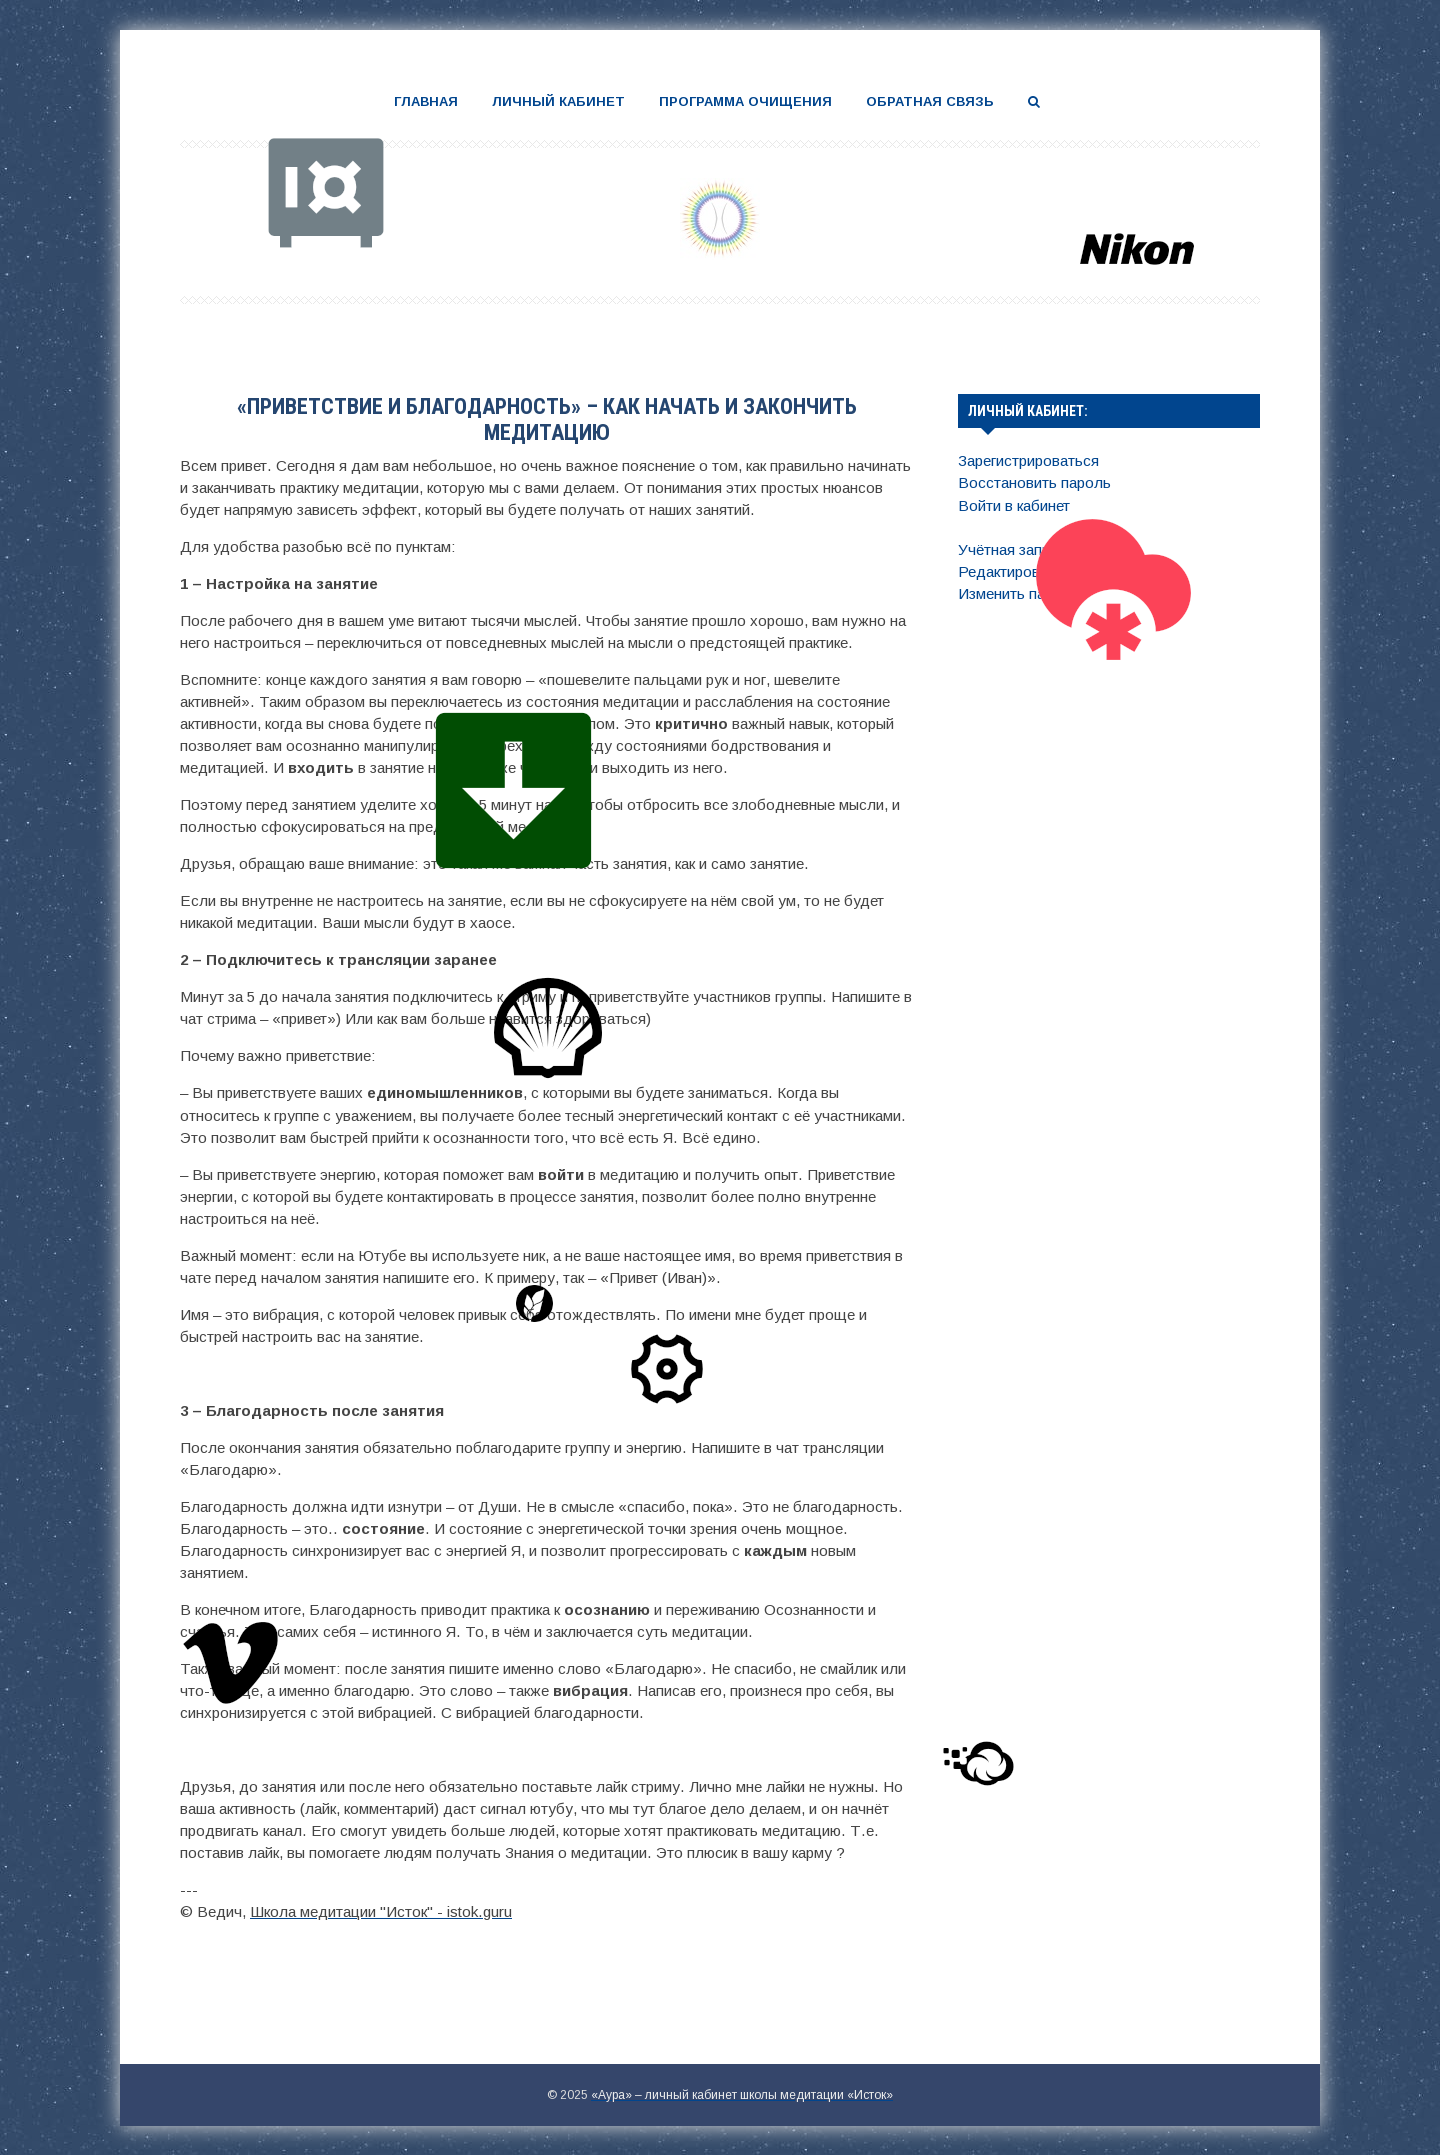 Image resolution: width=1440 pixels, height=2155 pixels. What do you see at coordinates (230, 1662) in the screenshot?
I see `open the Vimeo app` at bounding box center [230, 1662].